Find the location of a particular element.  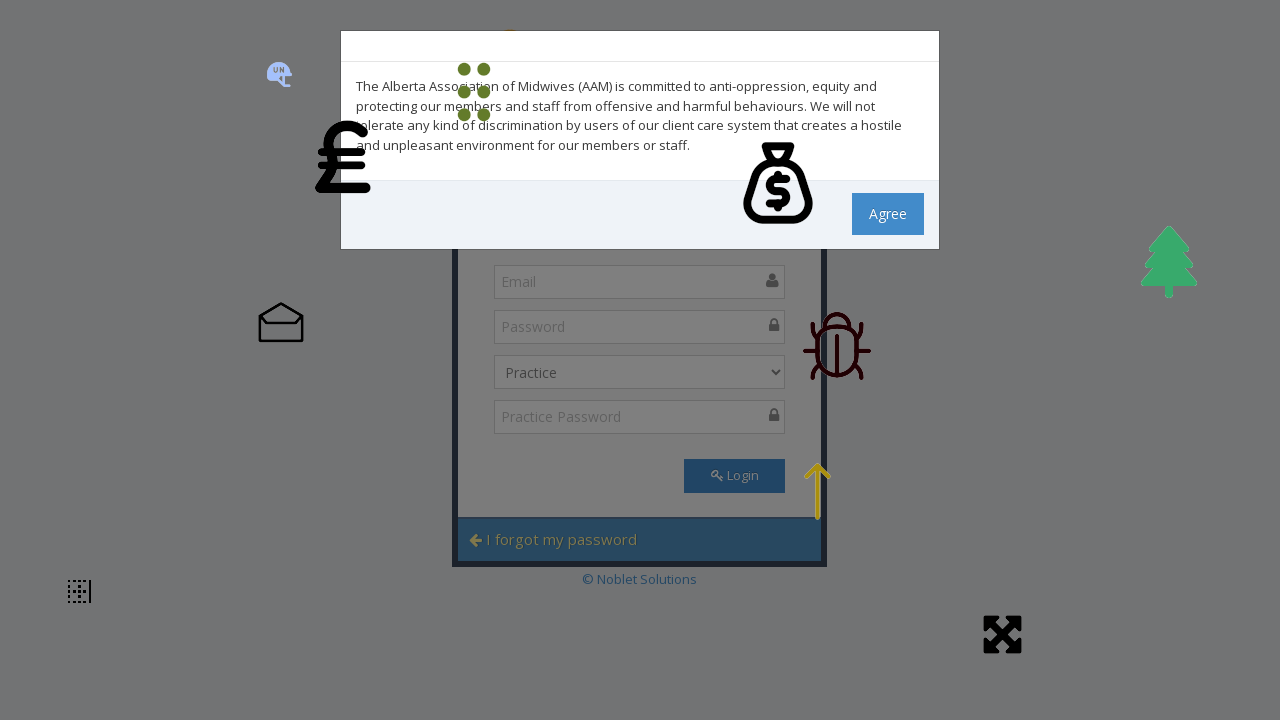

view tax information or documents is located at coordinates (778, 183).